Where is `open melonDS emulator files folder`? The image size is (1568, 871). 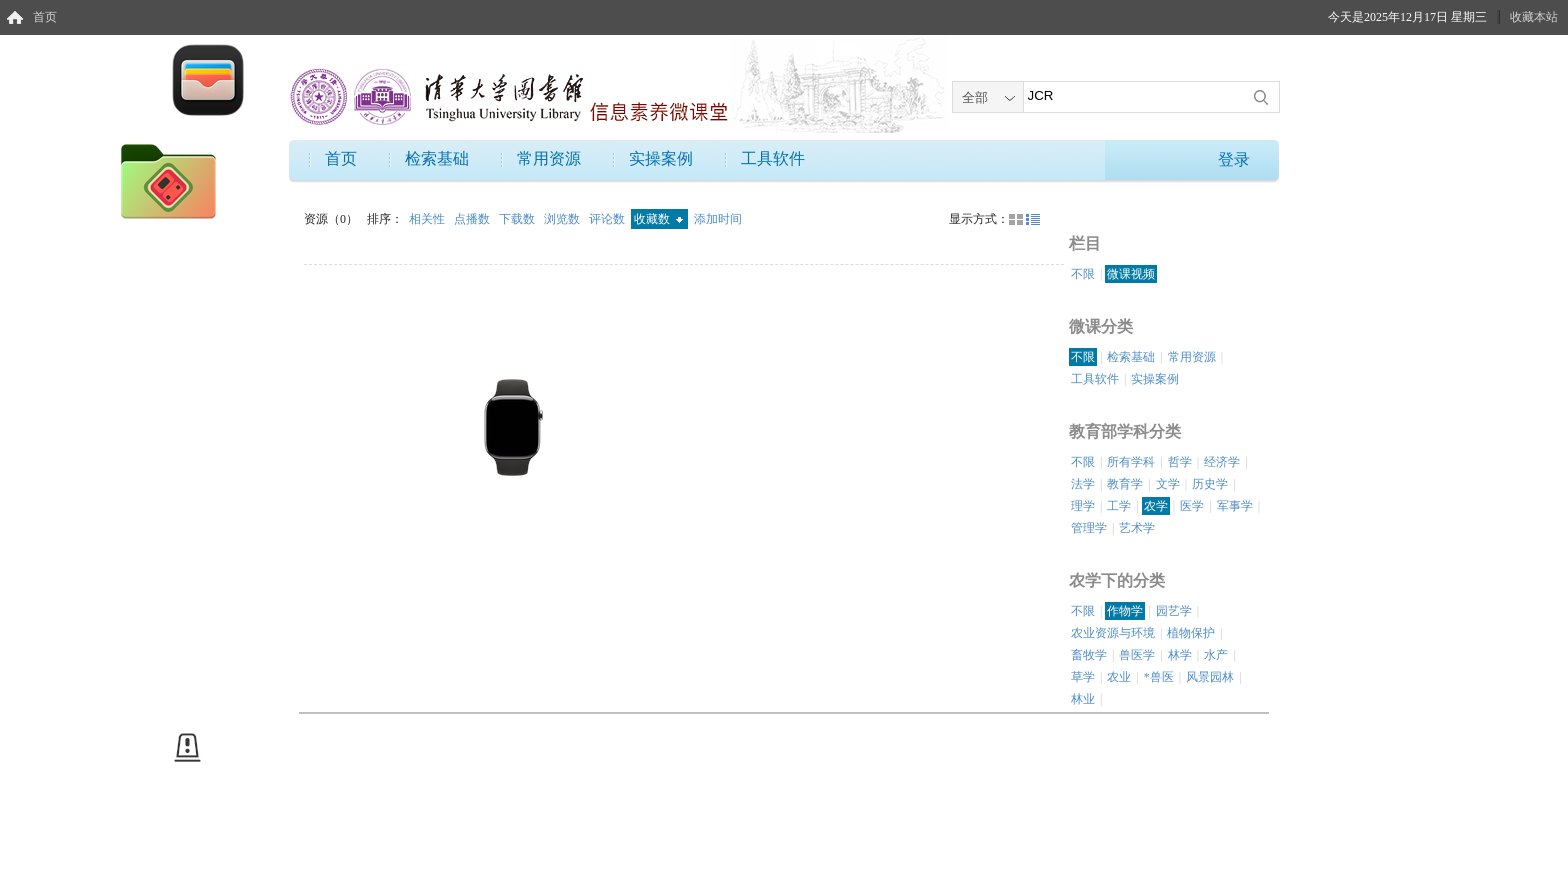
open melonDS emulator files folder is located at coordinates (168, 184).